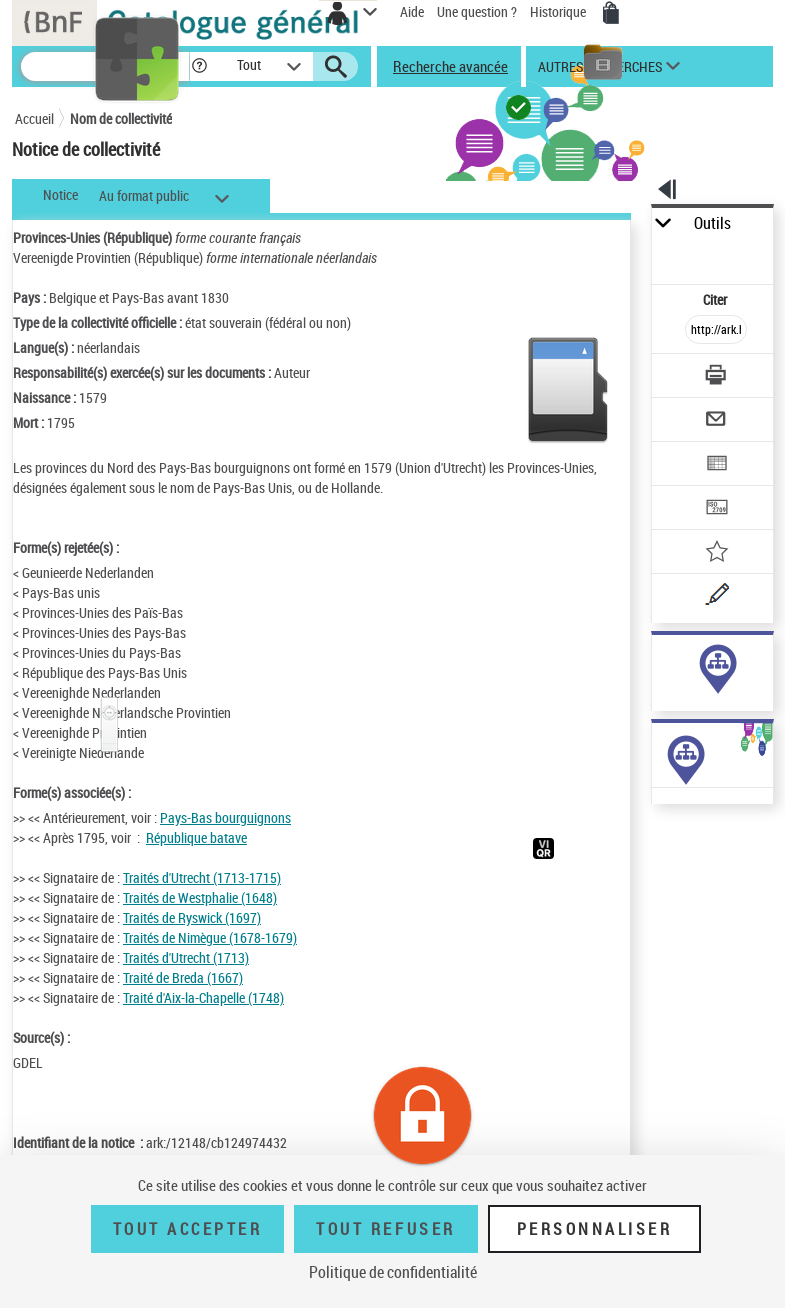 Image resolution: width=785 pixels, height=1308 pixels. I want to click on open your videos folder, so click(603, 62).